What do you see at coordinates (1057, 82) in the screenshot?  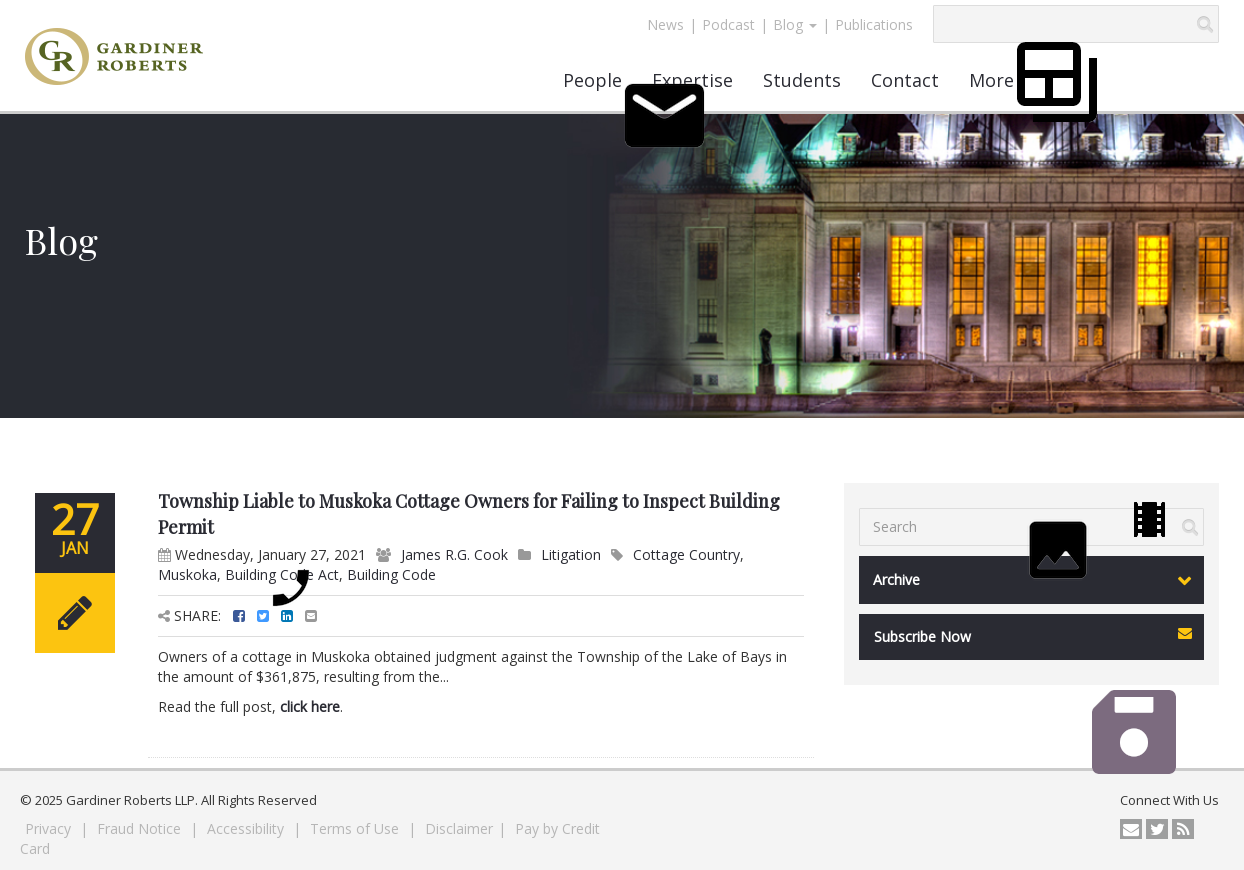 I see `create a backup copy of table data` at bounding box center [1057, 82].